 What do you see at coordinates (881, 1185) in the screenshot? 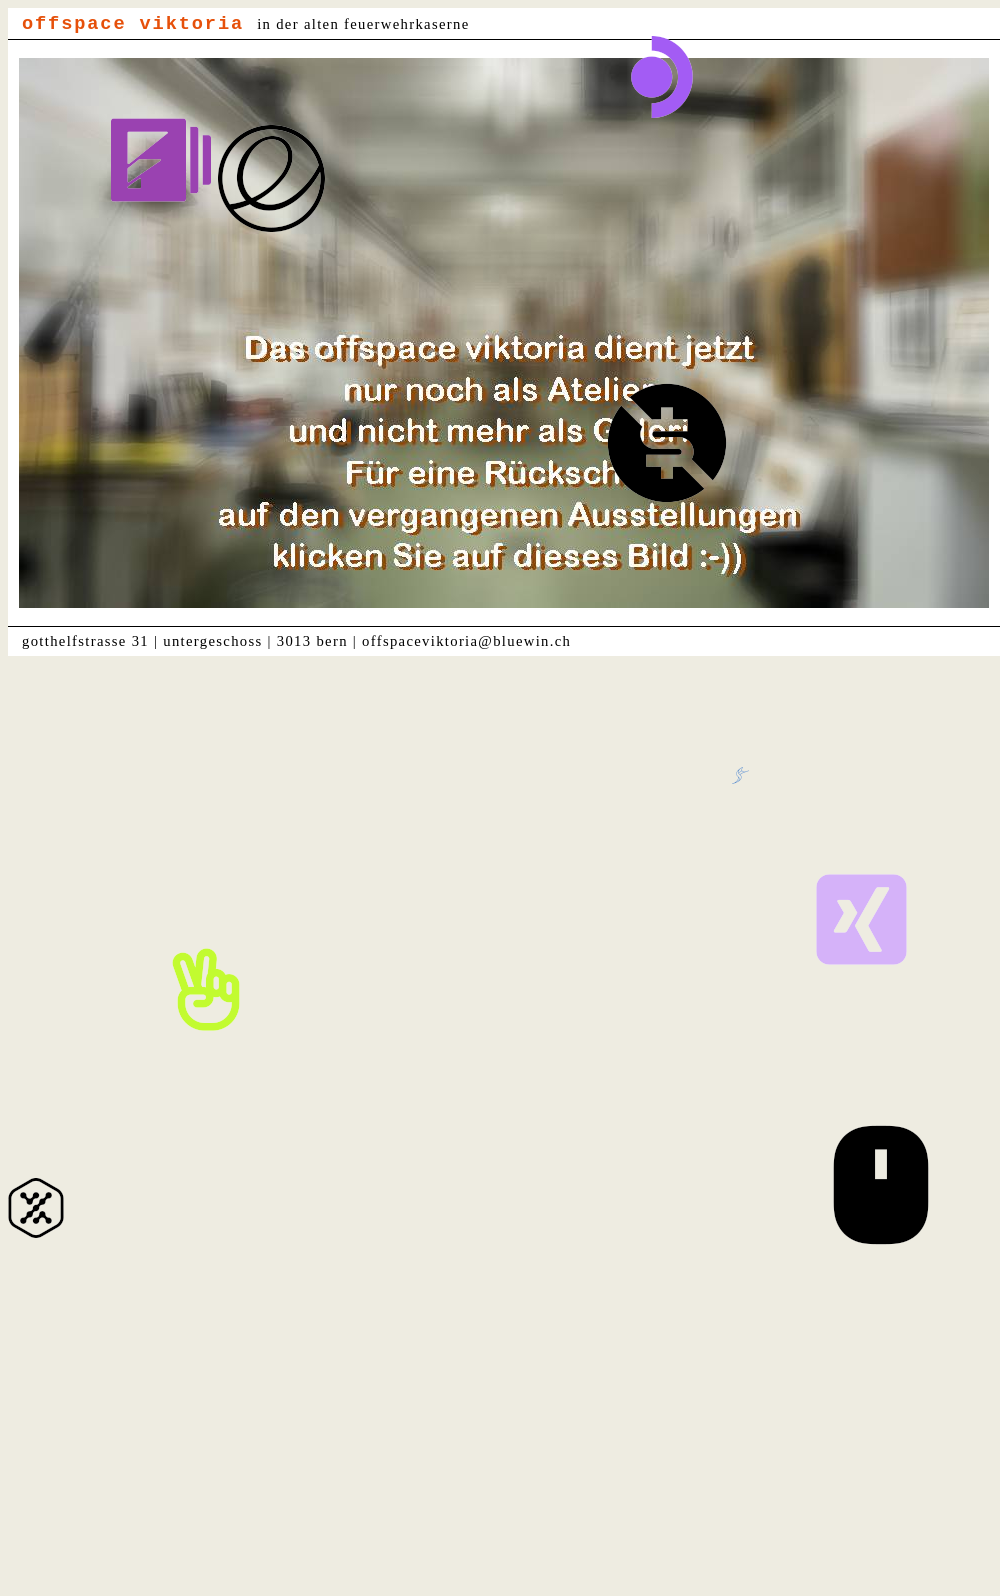
I see `indicates mouse or cursor device settings` at bounding box center [881, 1185].